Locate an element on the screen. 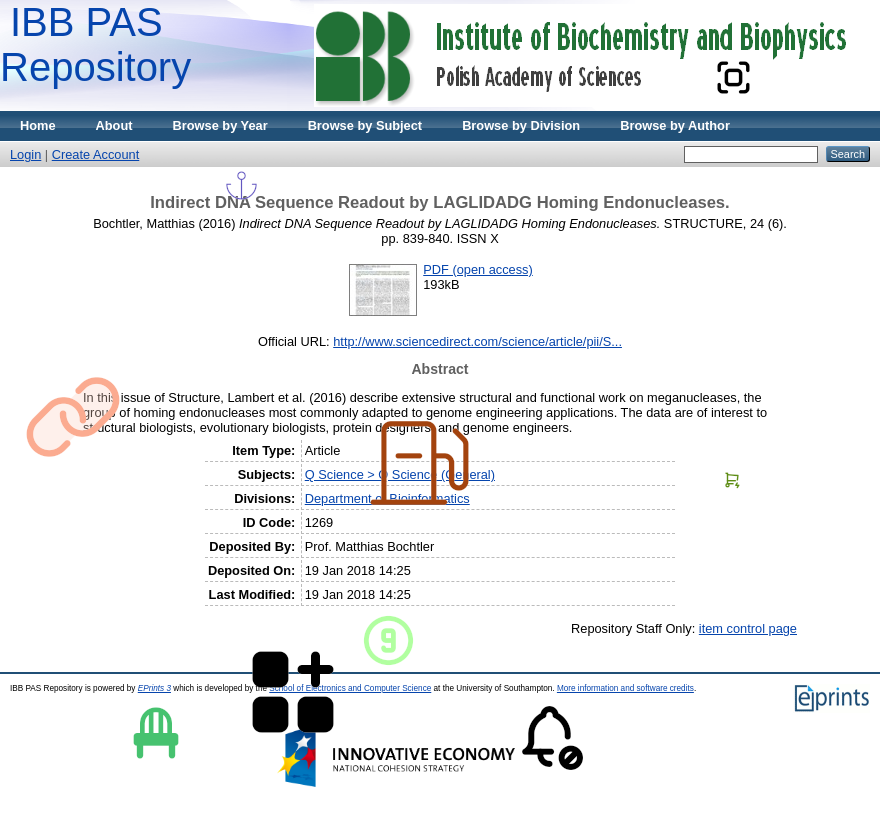 This screenshot has width=880, height=818. select seating furniture option is located at coordinates (156, 733).